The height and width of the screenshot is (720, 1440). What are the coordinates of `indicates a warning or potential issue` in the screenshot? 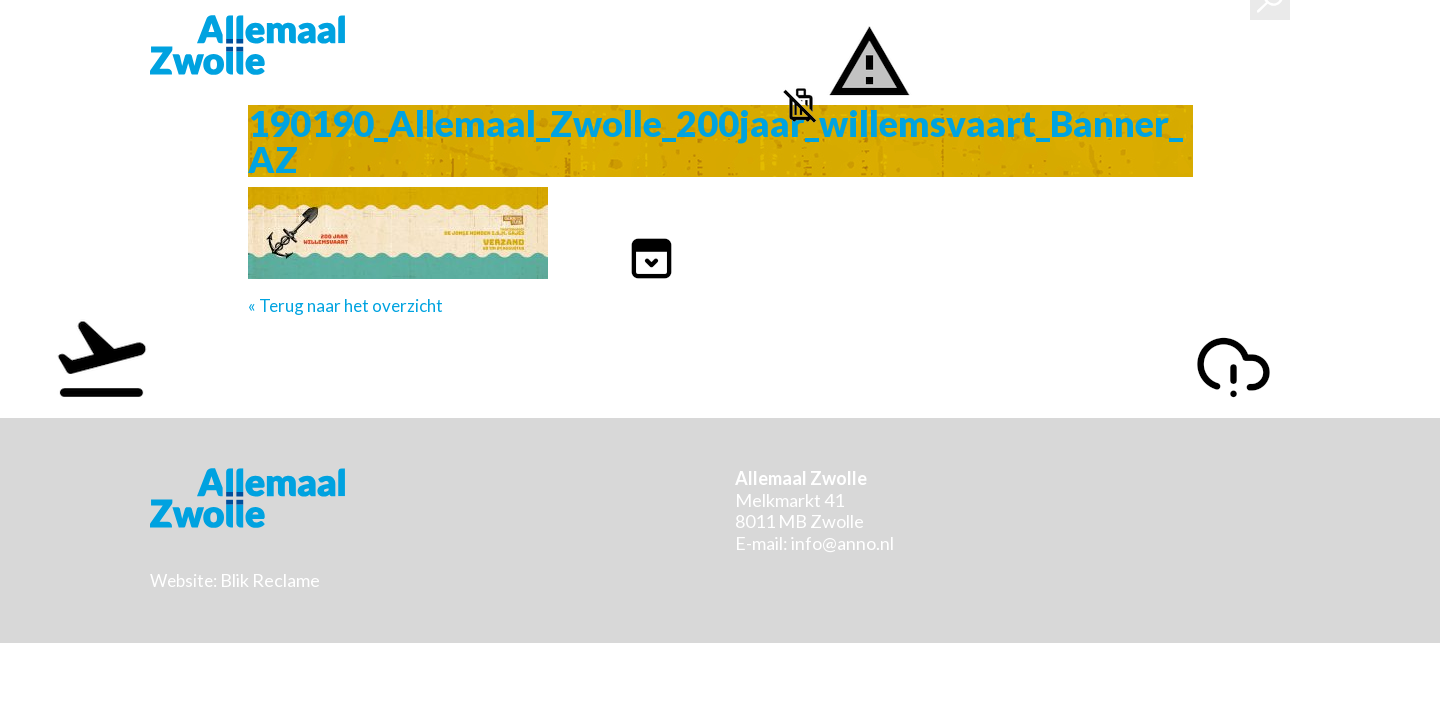 It's located at (869, 62).